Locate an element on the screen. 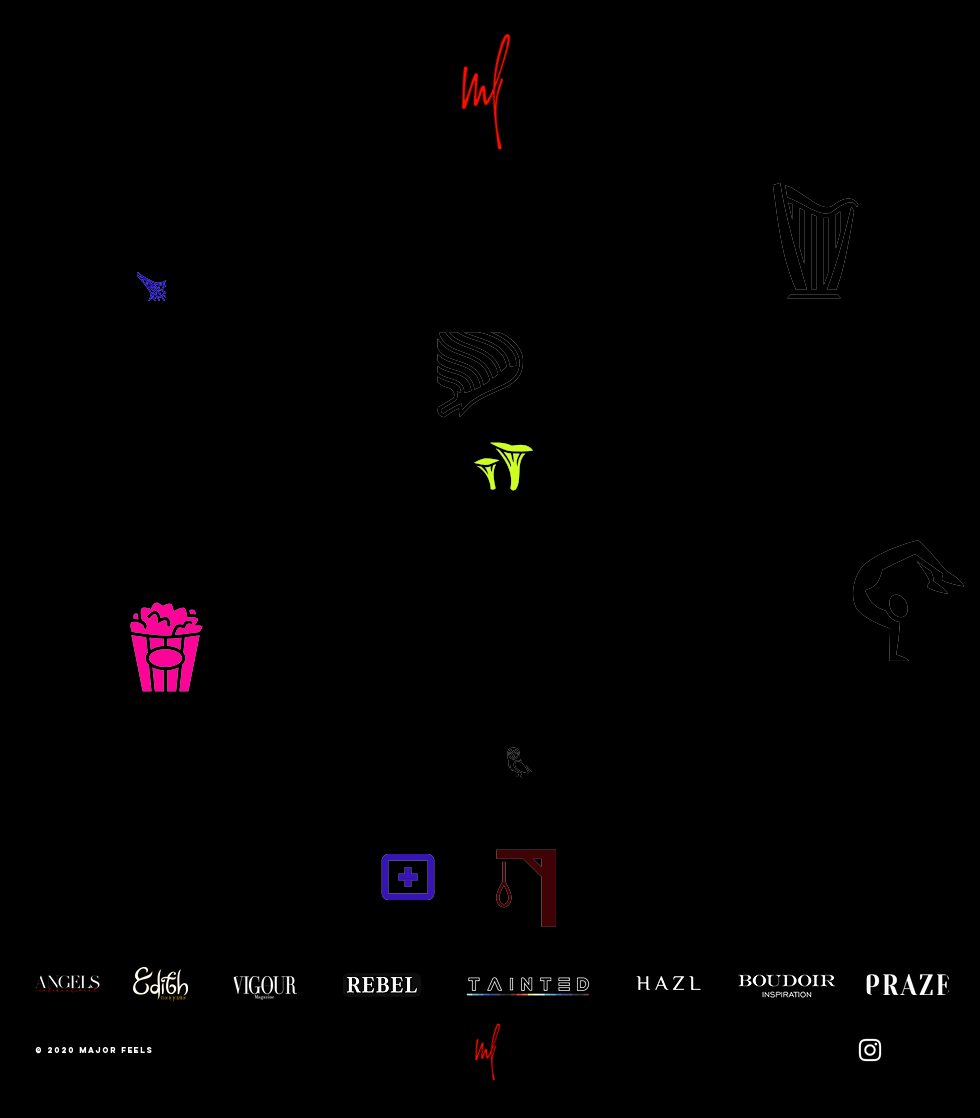 This screenshot has width=980, height=1118. indicates flexibility or acrobatics skill is located at coordinates (908, 600).